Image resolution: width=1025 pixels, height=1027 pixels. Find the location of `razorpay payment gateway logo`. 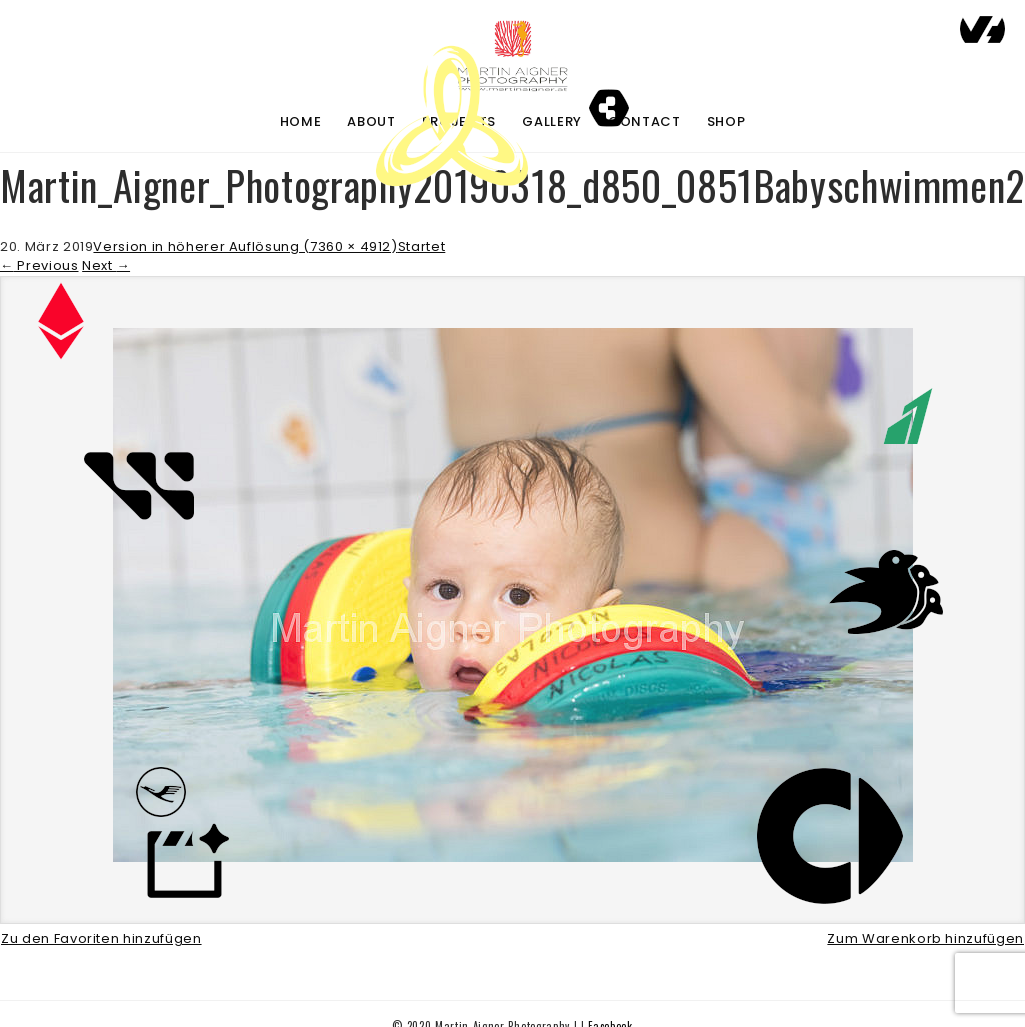

razorpay payment gateway logo is located at coordinates (908, 416).